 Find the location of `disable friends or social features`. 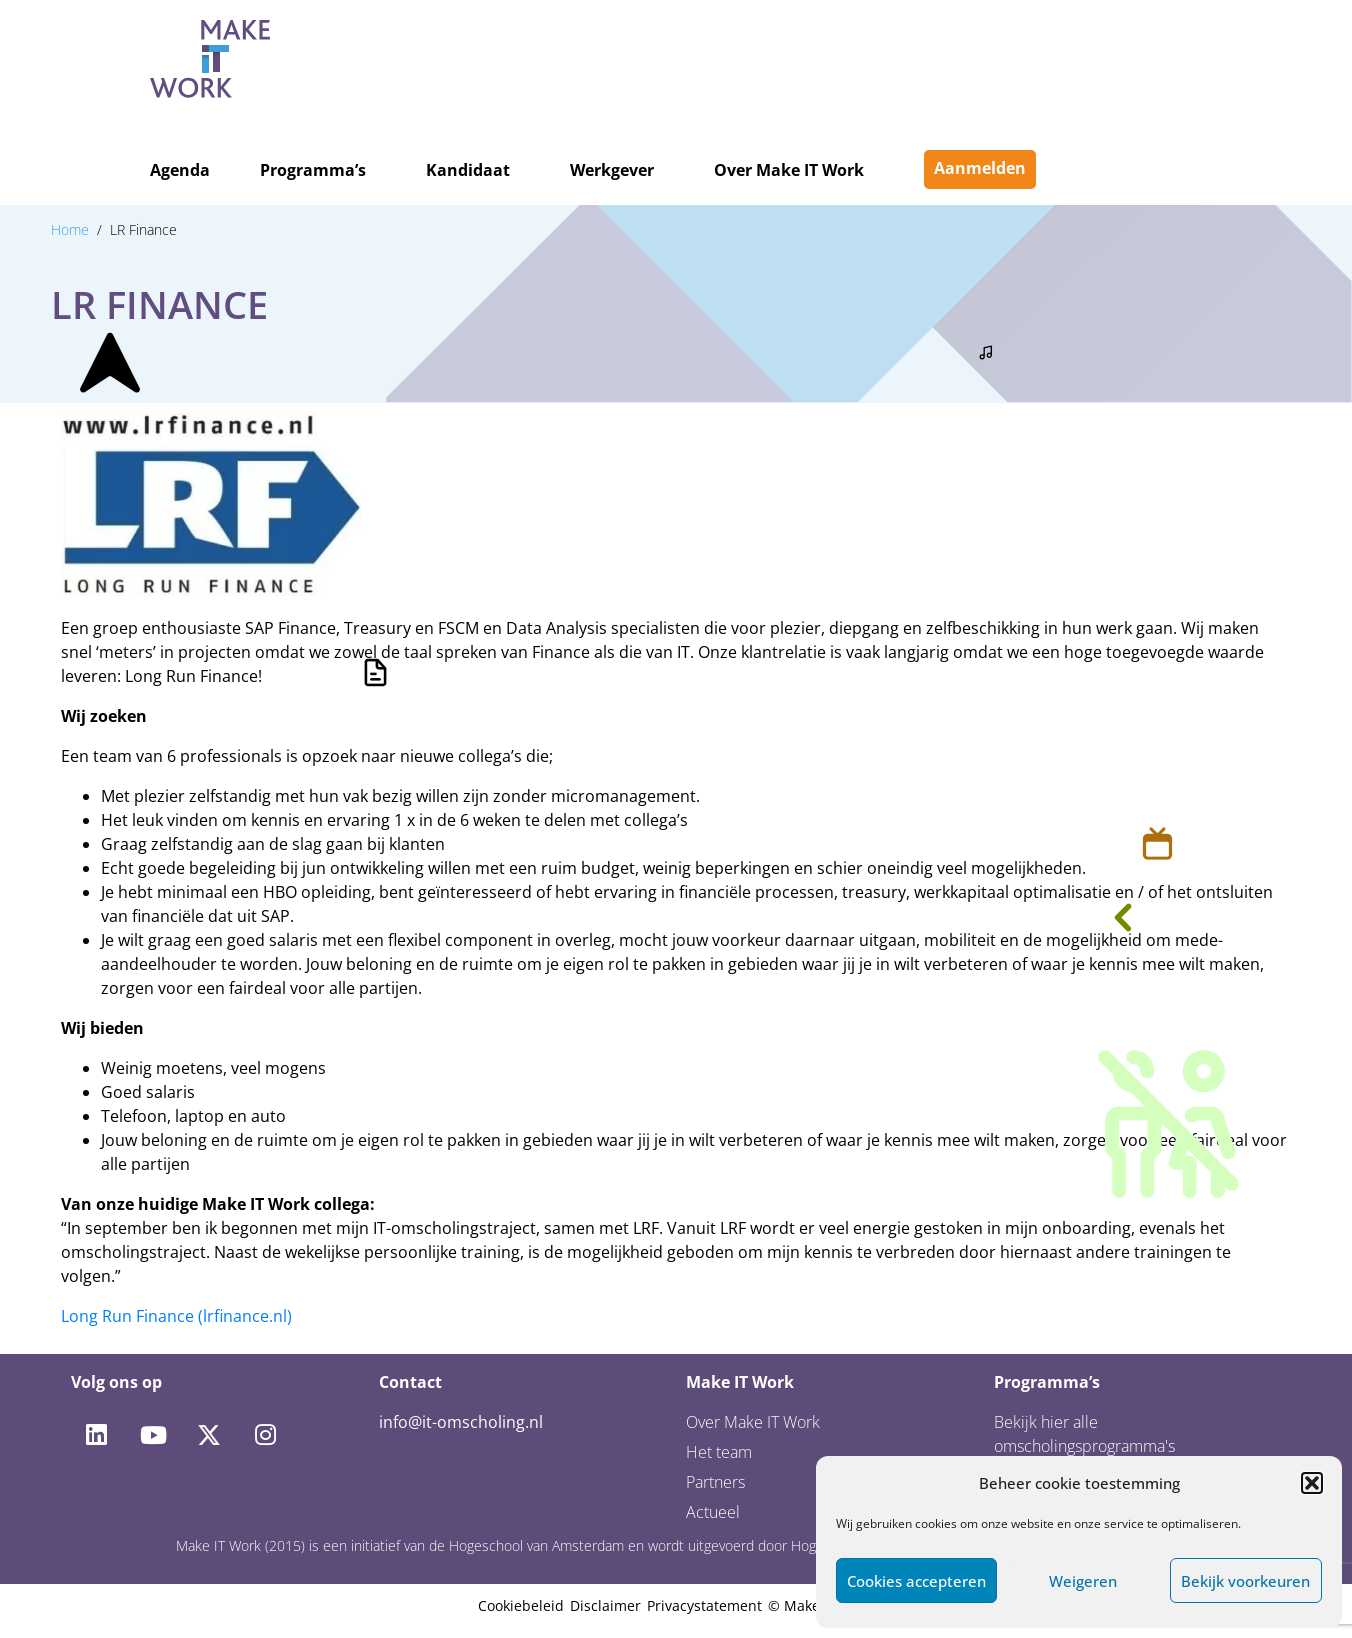

disable friends or social features is located at coordinates (1168, 1120).